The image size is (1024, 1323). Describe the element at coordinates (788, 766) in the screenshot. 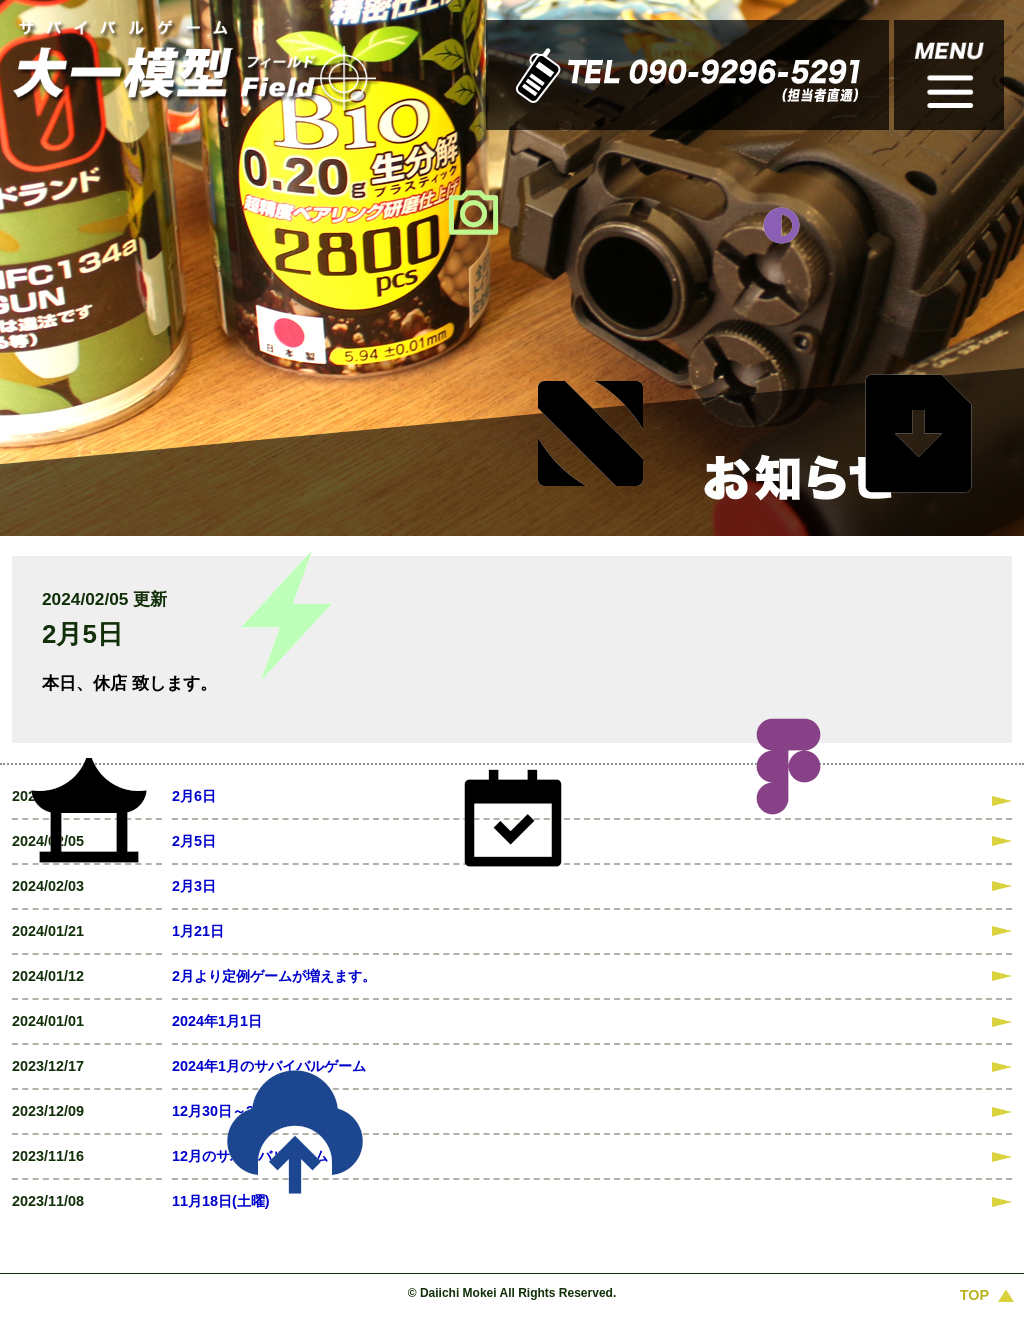

I see `open figma design app` at that location.